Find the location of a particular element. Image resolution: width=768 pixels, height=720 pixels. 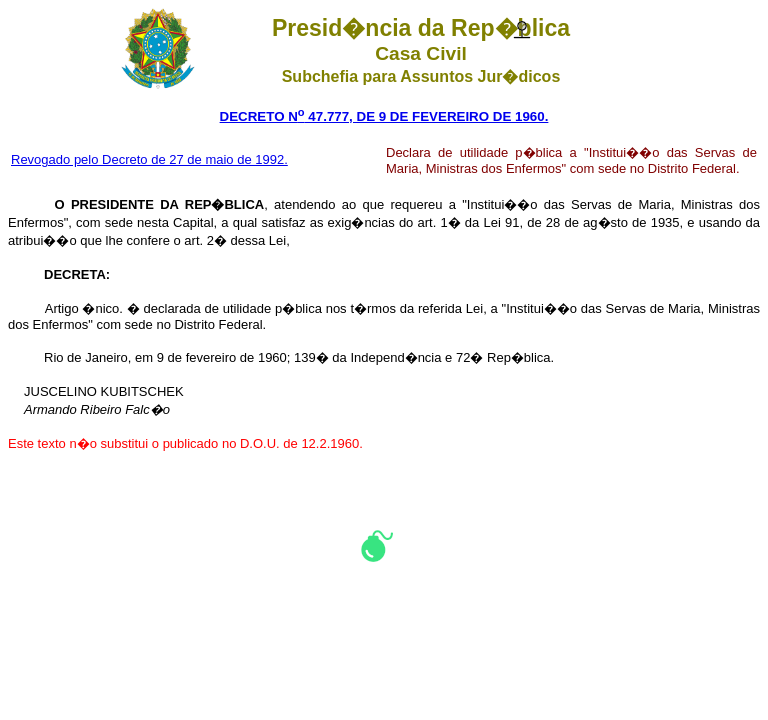

mark a location on the map is located at coordinates (522, 30).